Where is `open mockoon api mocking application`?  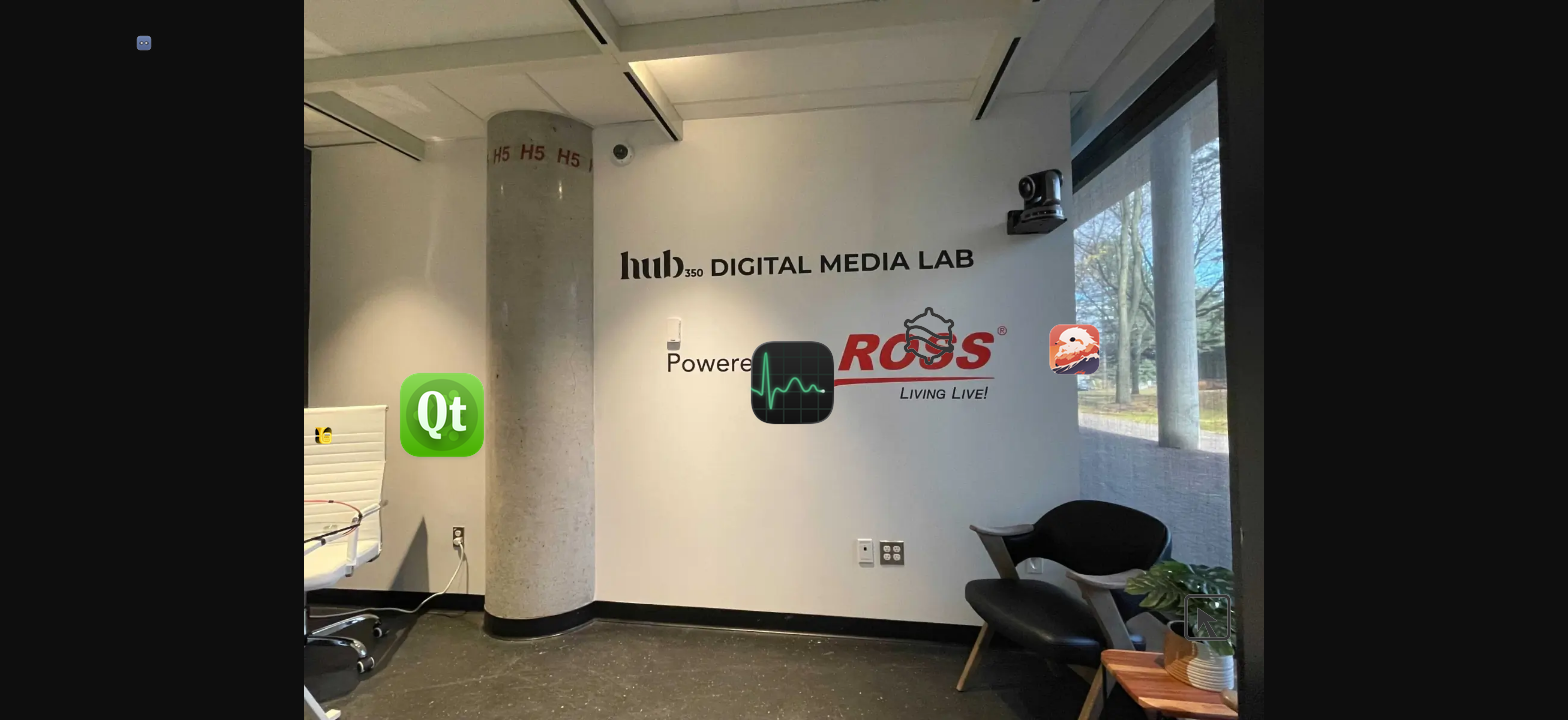 open mockoon api mocking application is located at coordinates (144, 43).